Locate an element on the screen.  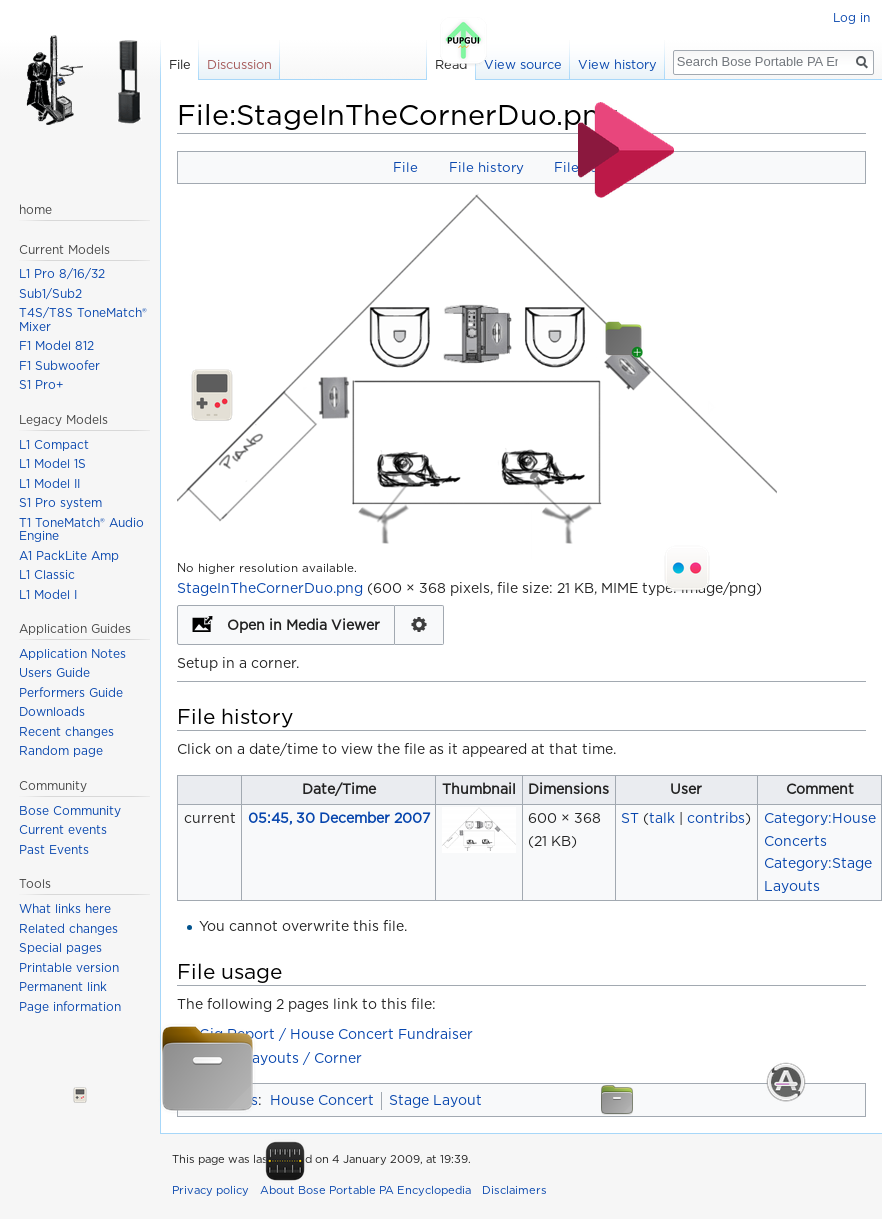
open the flickr app is located at coordinates (687, 568).